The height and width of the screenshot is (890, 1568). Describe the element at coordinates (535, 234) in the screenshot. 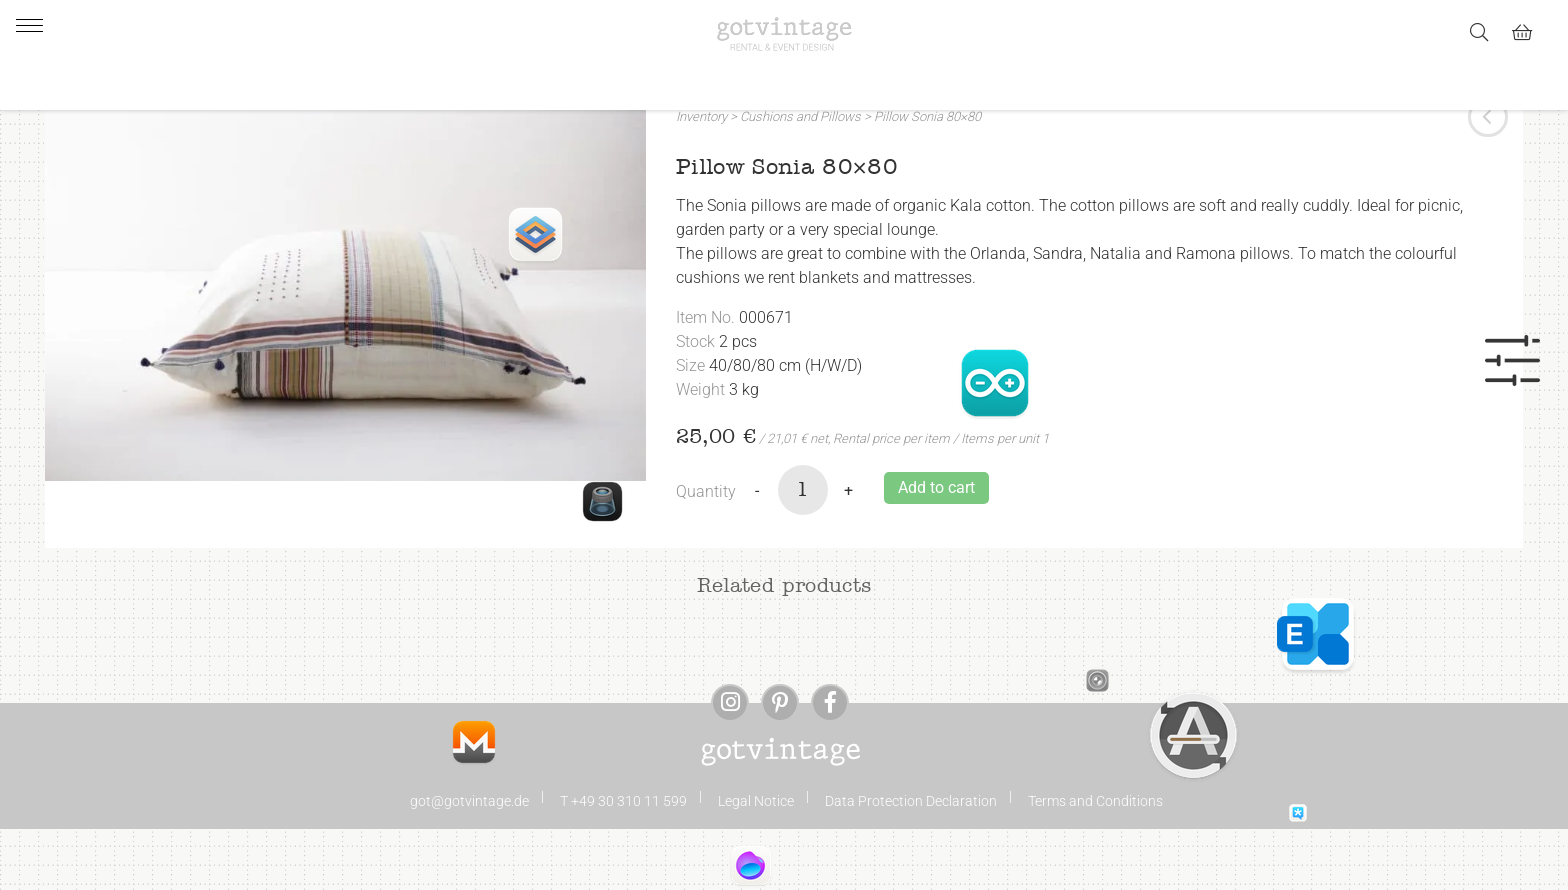

I see `open ripcord messaging app` at that location.